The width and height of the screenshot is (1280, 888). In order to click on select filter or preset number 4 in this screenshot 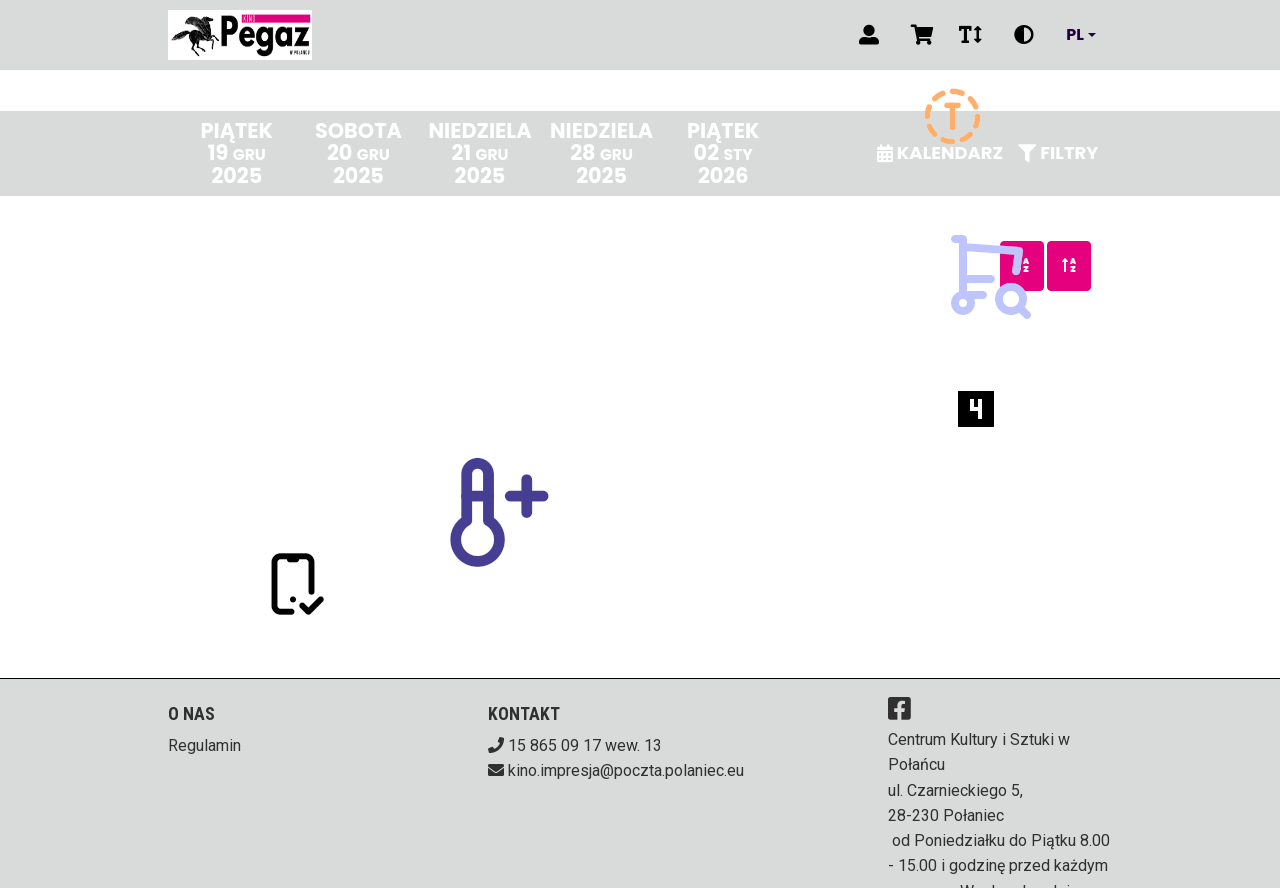, I will do `click(976, 409)`.